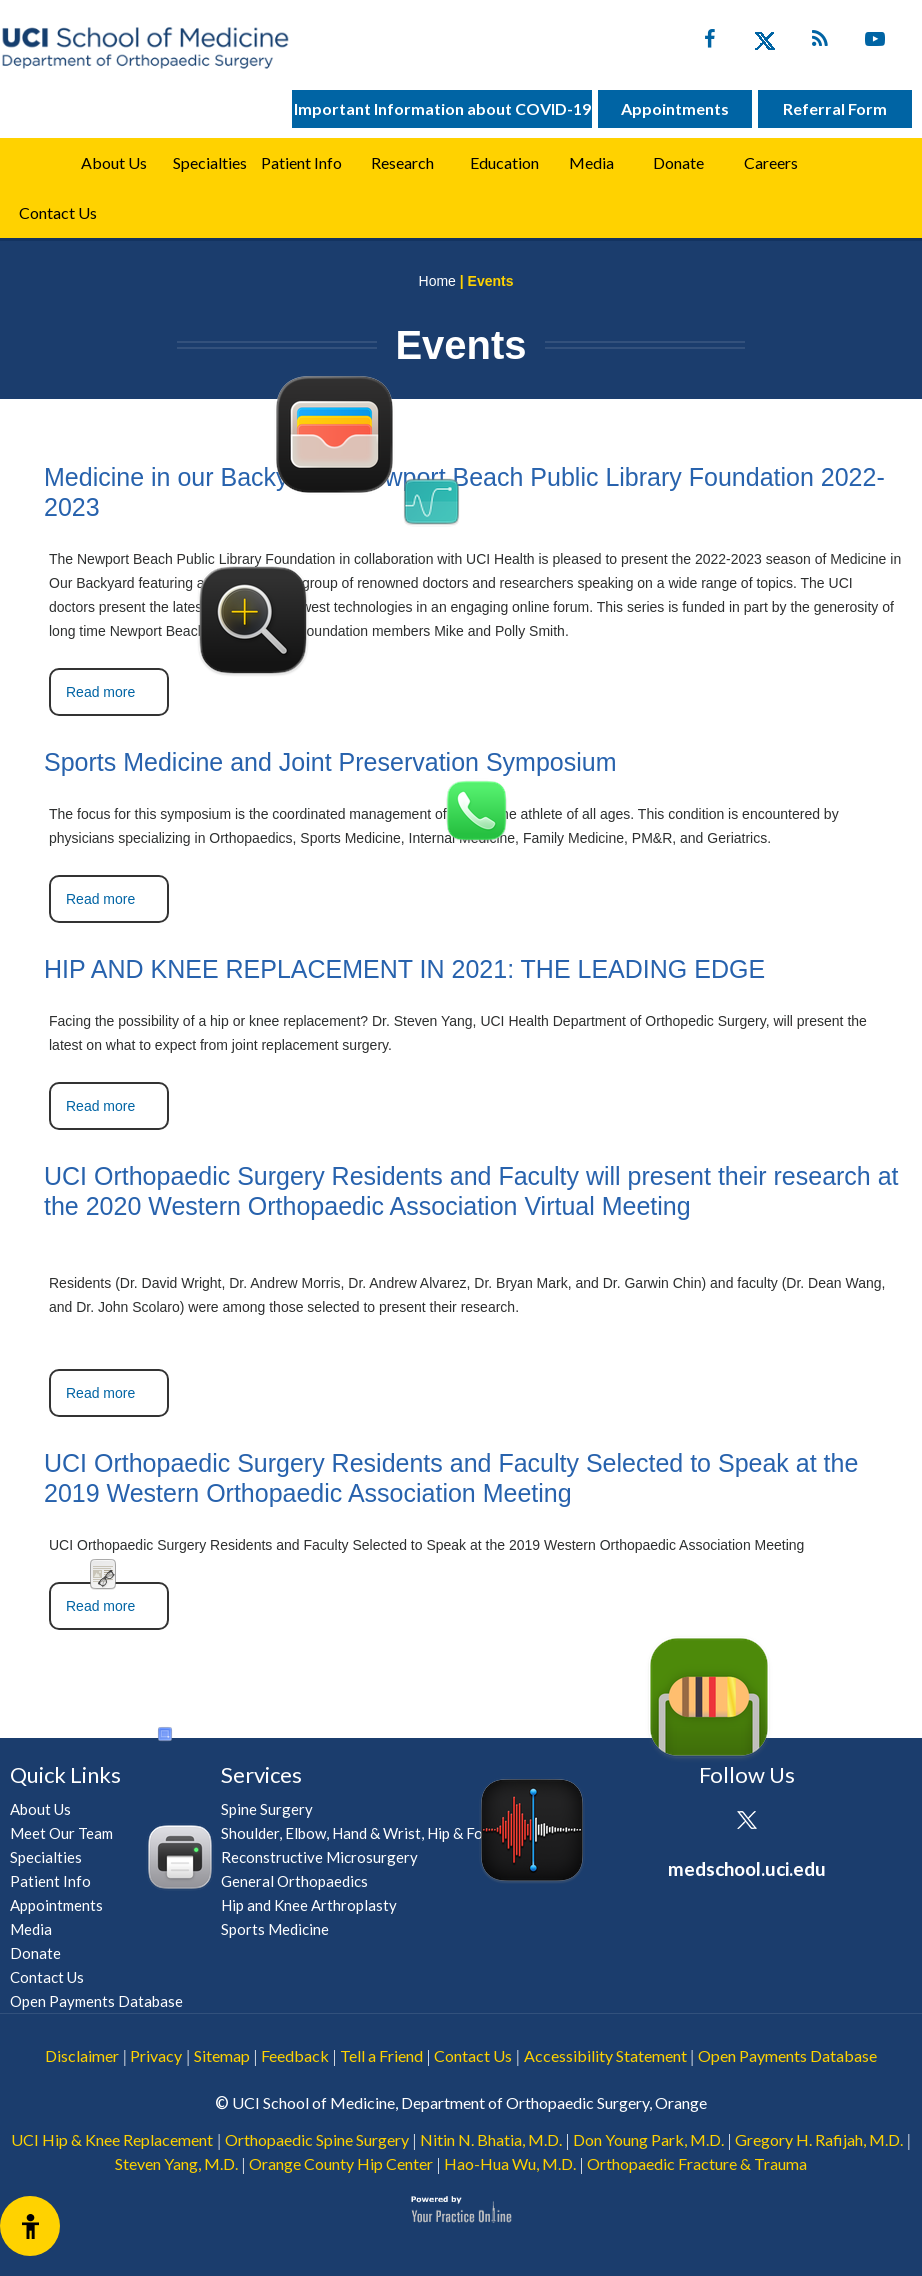  What do you see at coordinates (334, 434) in the screenshot?
I see `open kwallet password manager` at bounding box center [334, 434].